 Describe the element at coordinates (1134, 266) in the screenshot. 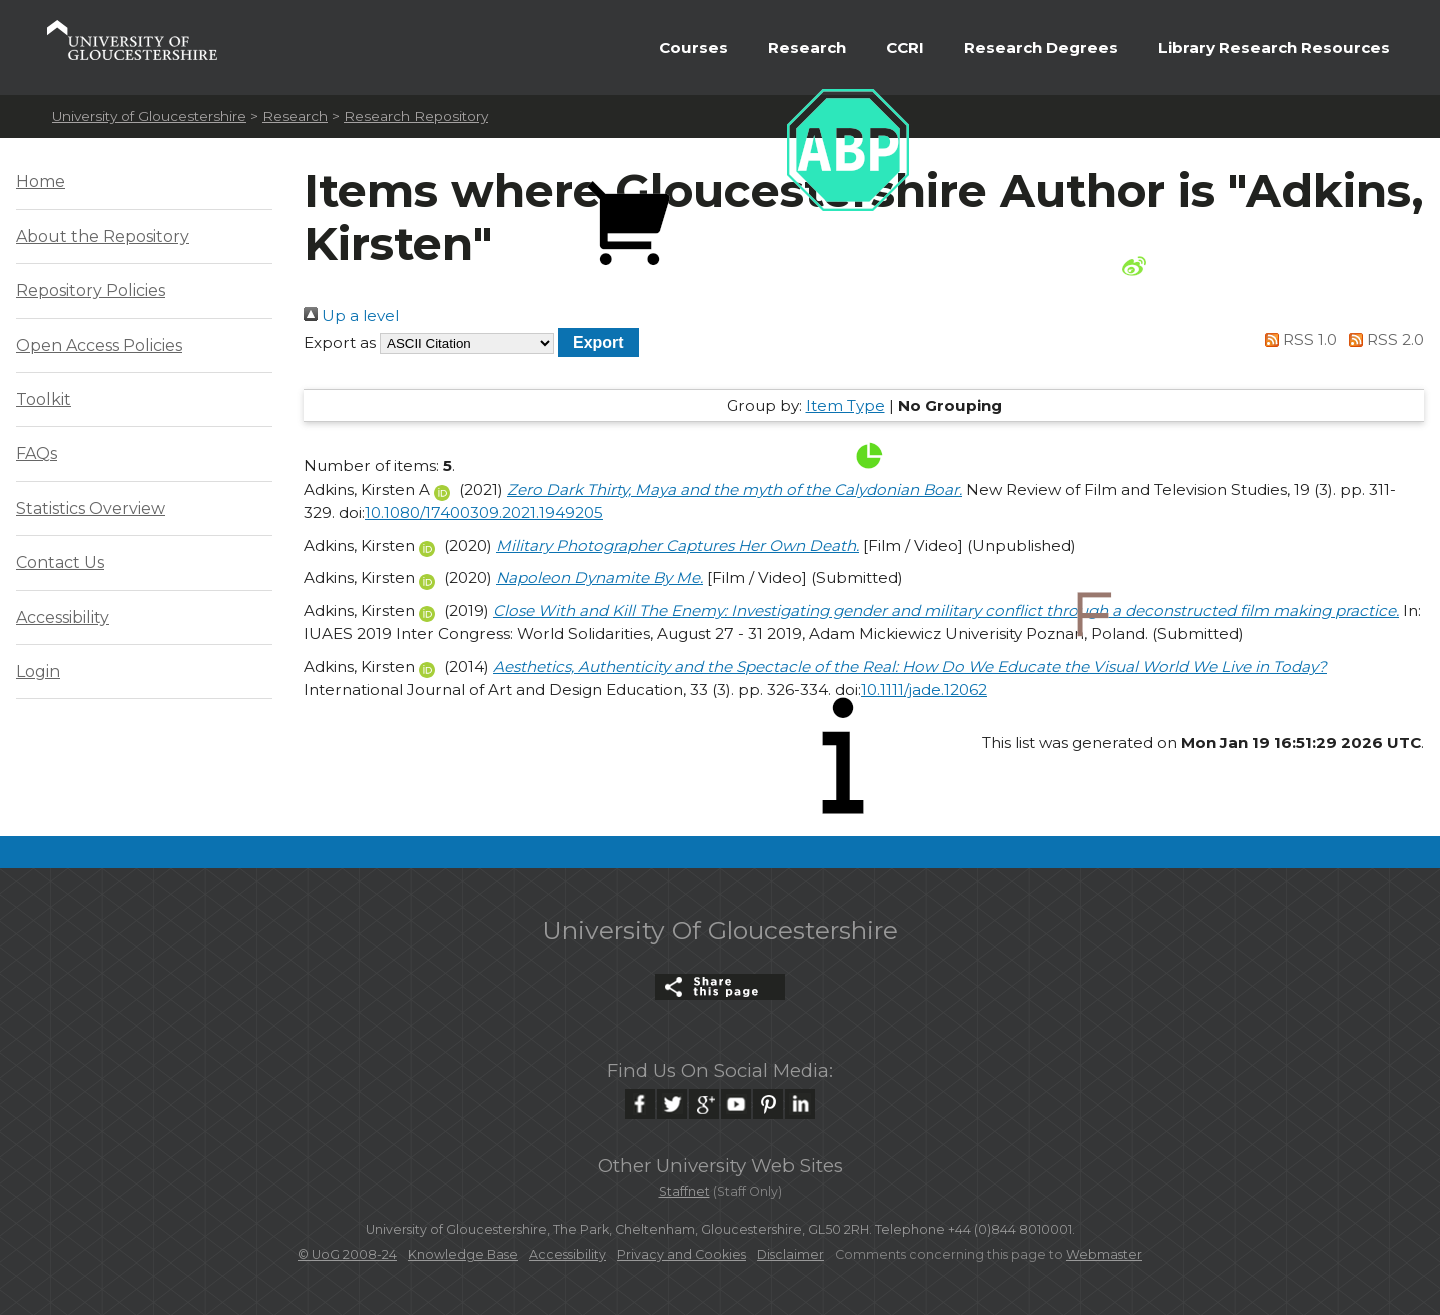

I see `open Sina Weibo app` at that location.